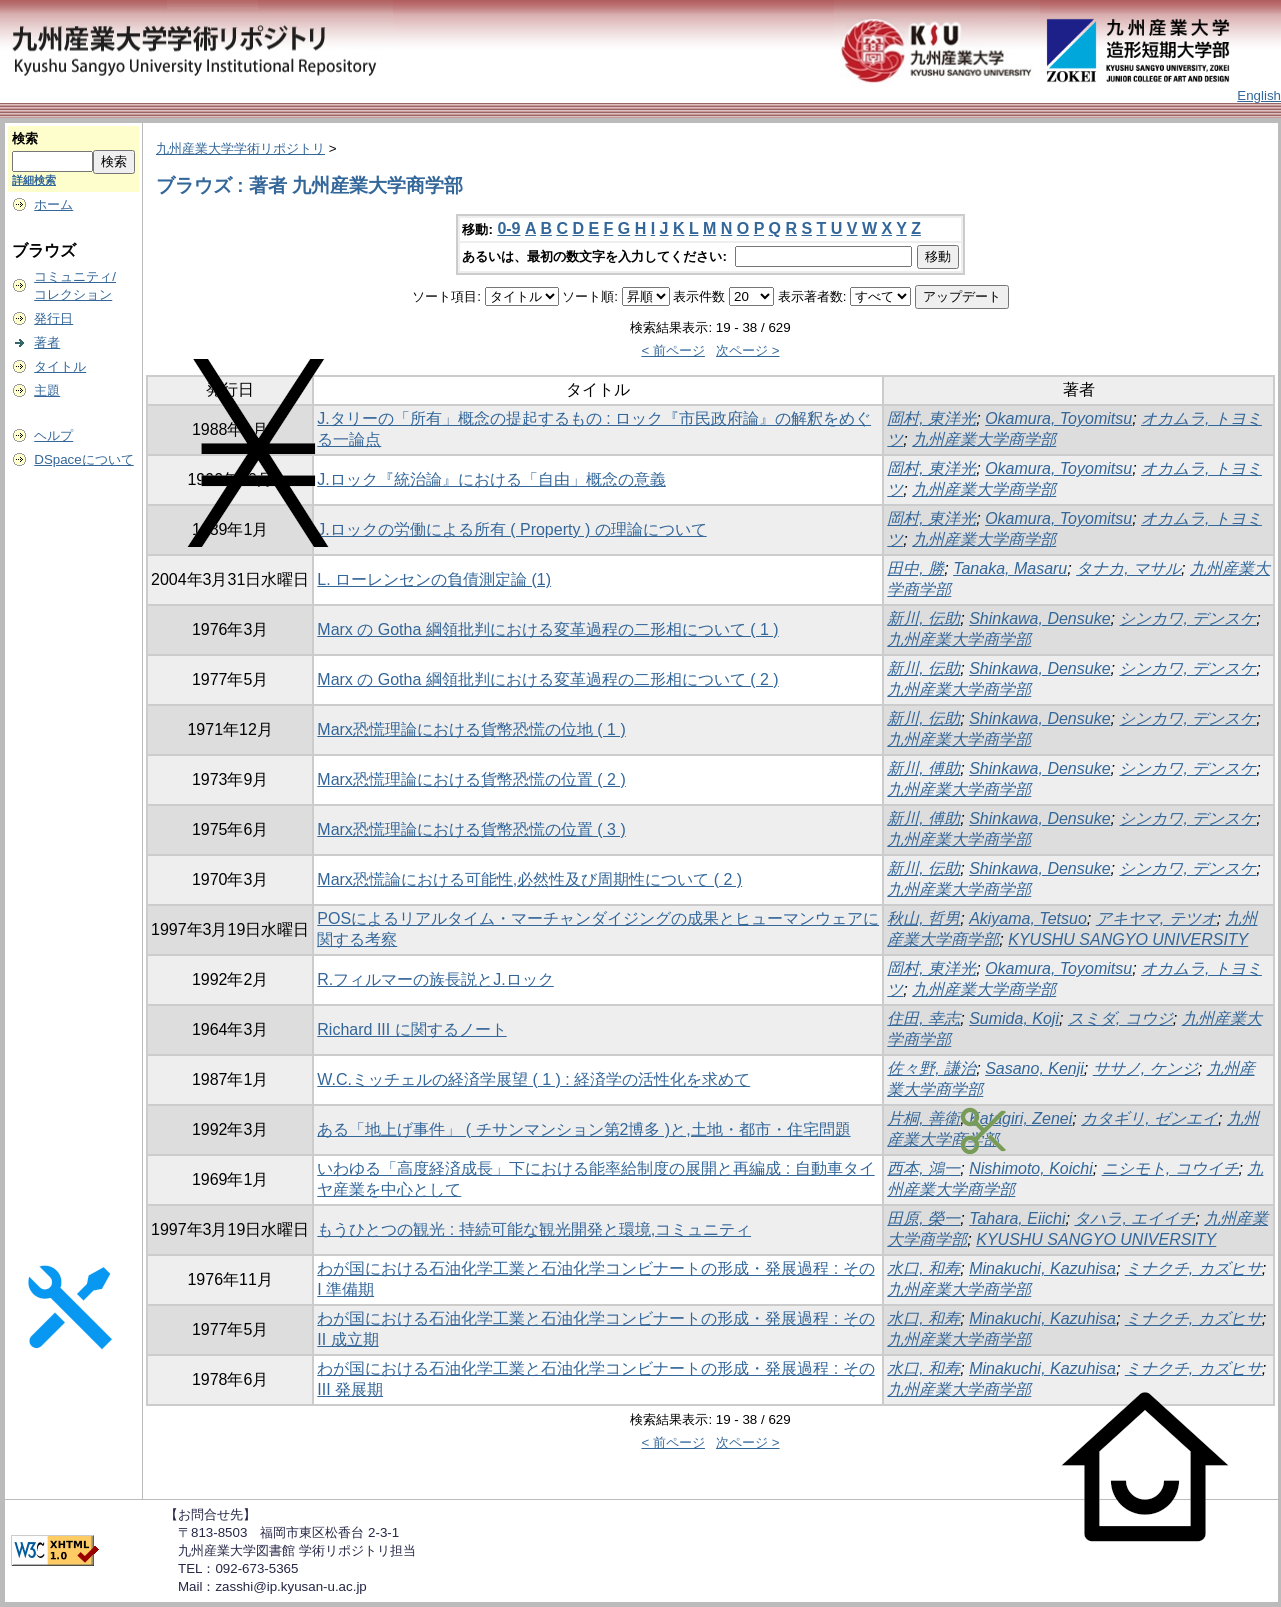 Image resolution: width=1281 pixels, height=1607 pixels. What do you see at coordinates (258, 453) in the screenshot?
I see `nano cryptocurrency logo` at bounding box center [258, 453].